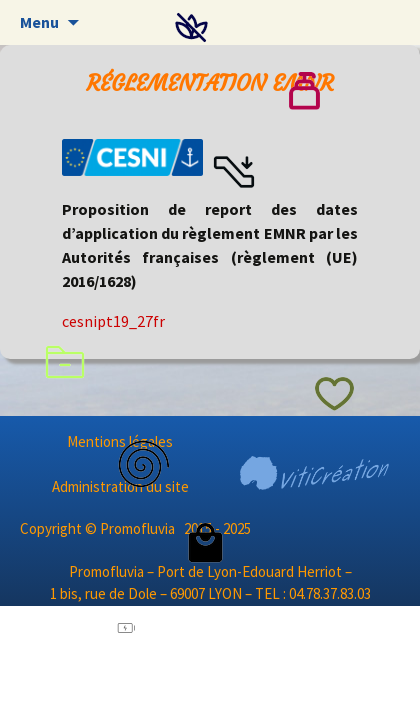 The width and height of the screenshot is (420, 720). Describe the element at coordinates (191, 27) in the screenshot. I see `disable plant or garden mode` at that location.